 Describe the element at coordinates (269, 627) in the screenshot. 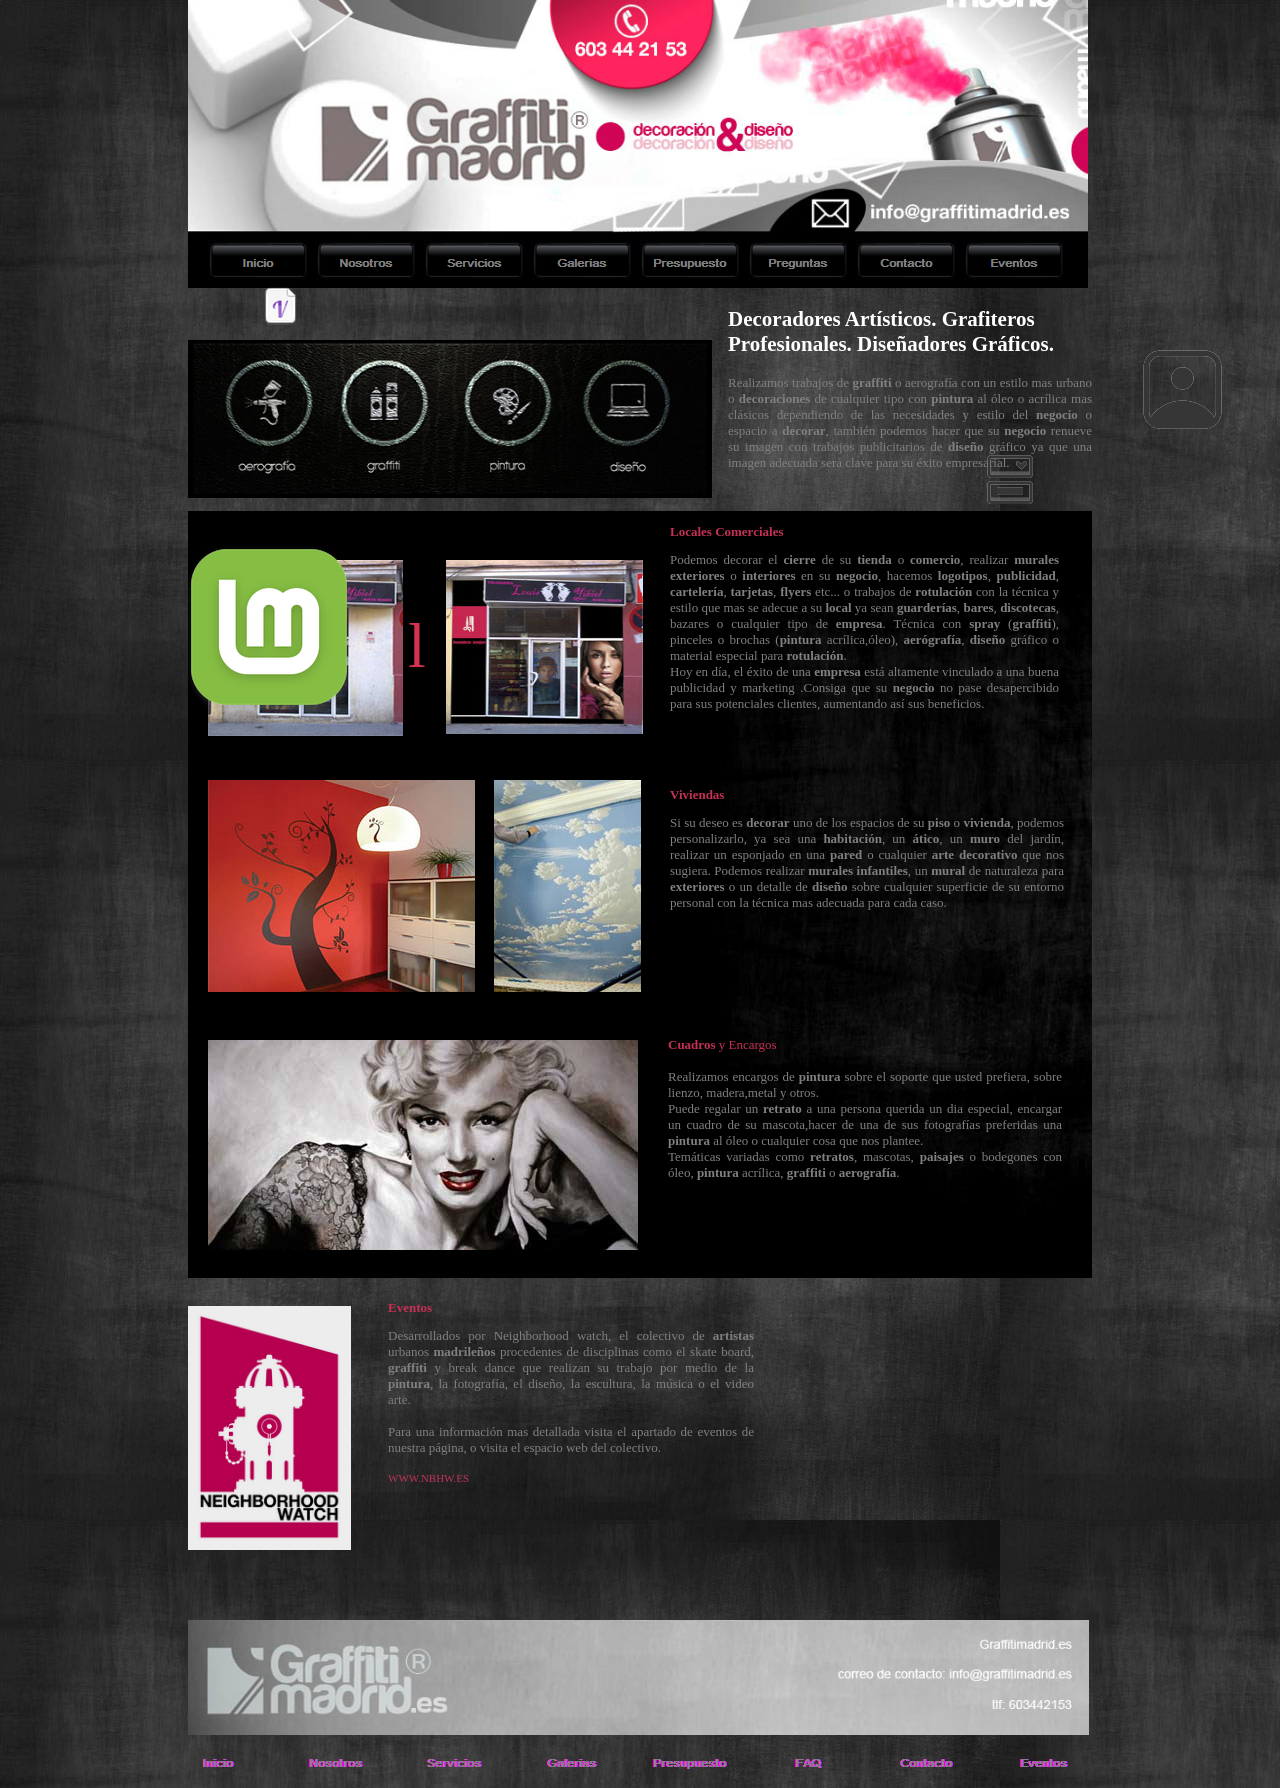

I see `open linux mint application` at that location.